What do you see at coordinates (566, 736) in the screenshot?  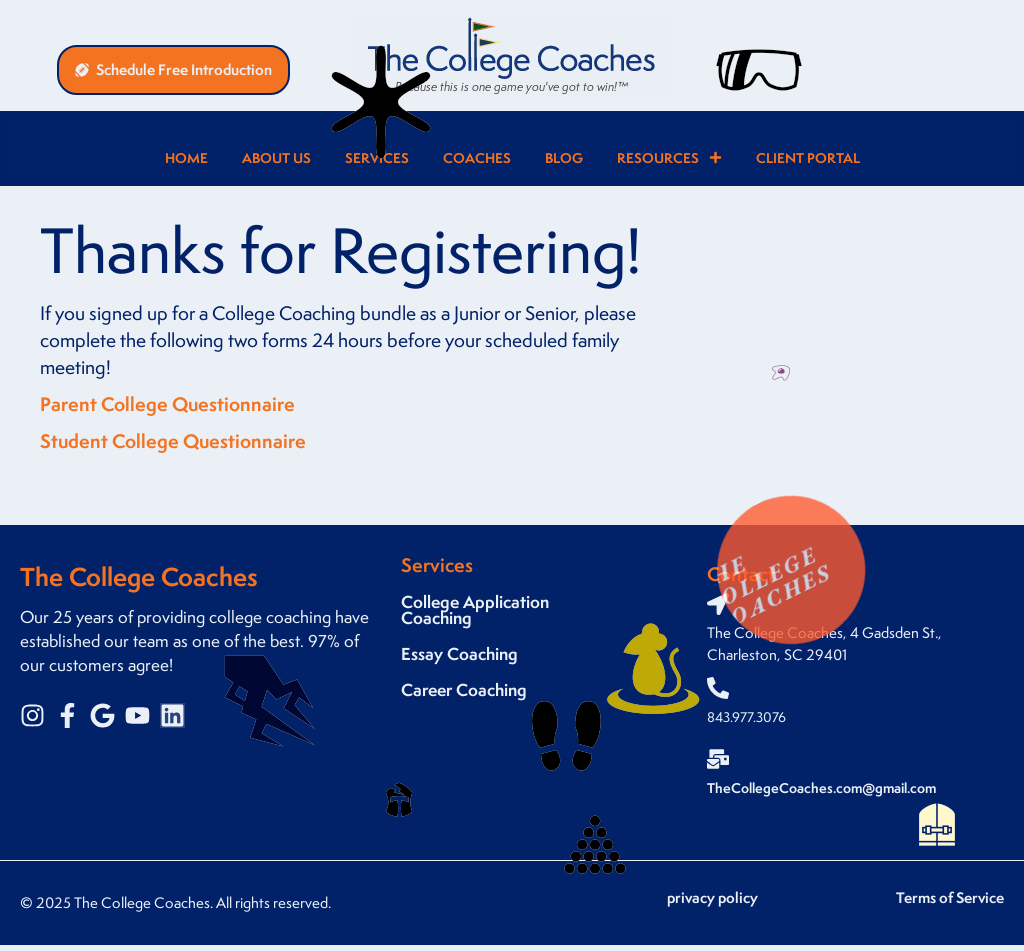 I see `view walking directions or route history` at bounding box center [566, 736].